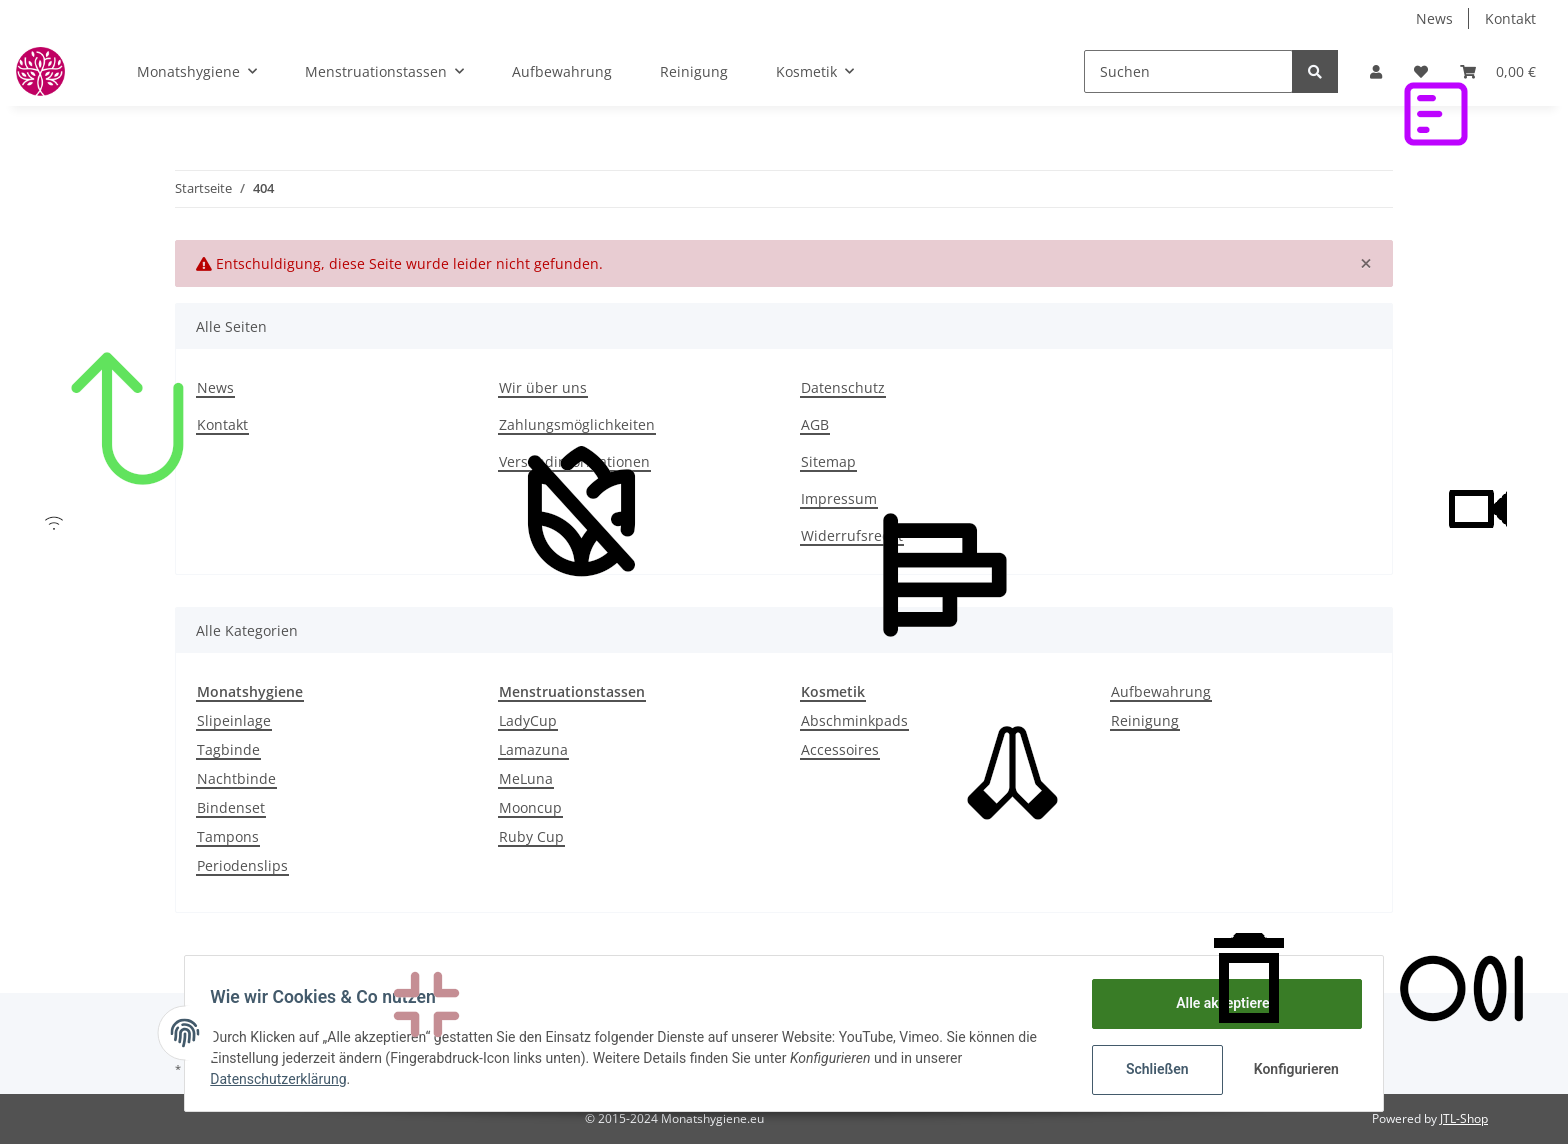 This screenshot has height=1144, width=1568. Describe the element at coordinates (1249, 978) in the screenshot. I see `delete an item` at that location.